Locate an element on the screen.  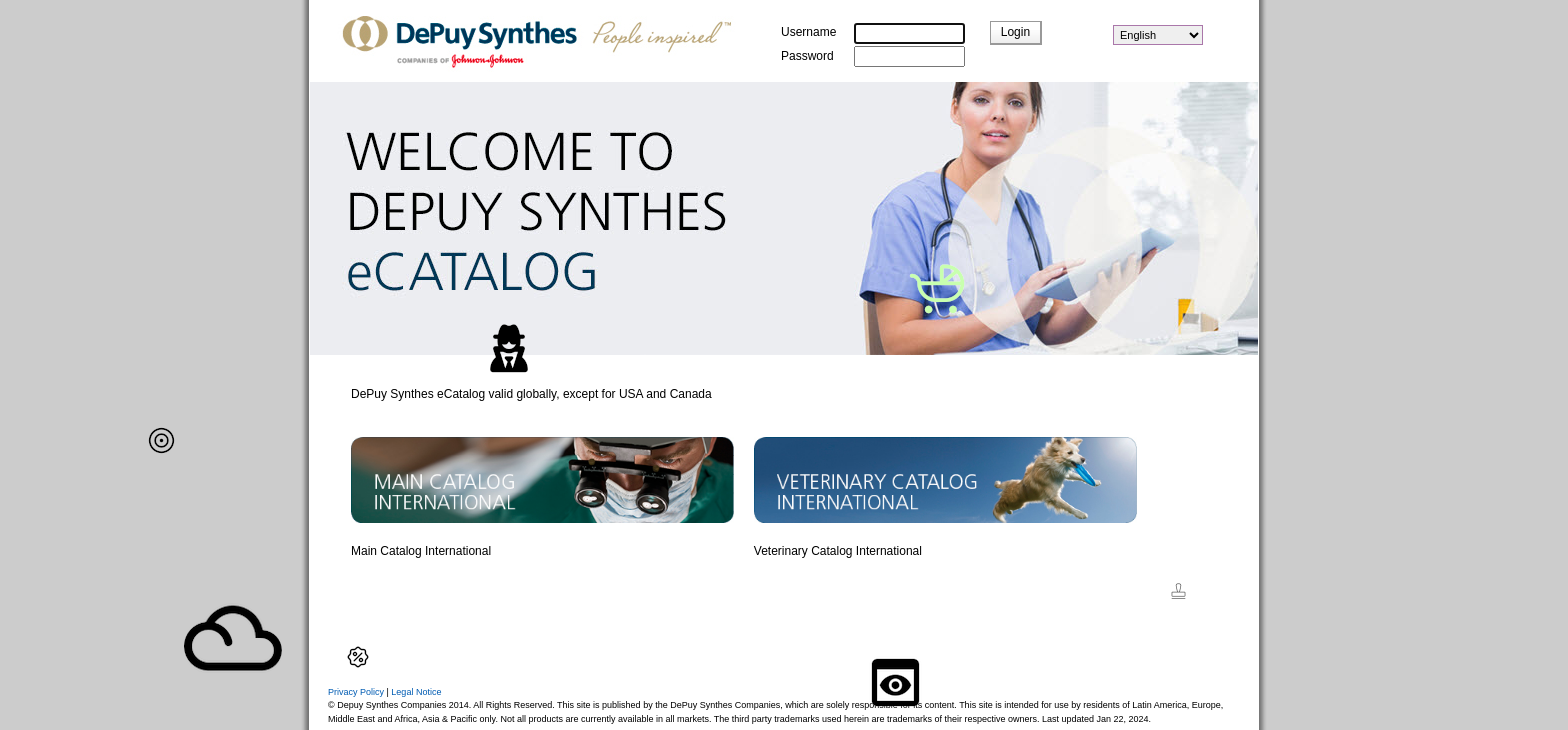
apply a stamp or seal to a document is located at coordinates (1178, 591).